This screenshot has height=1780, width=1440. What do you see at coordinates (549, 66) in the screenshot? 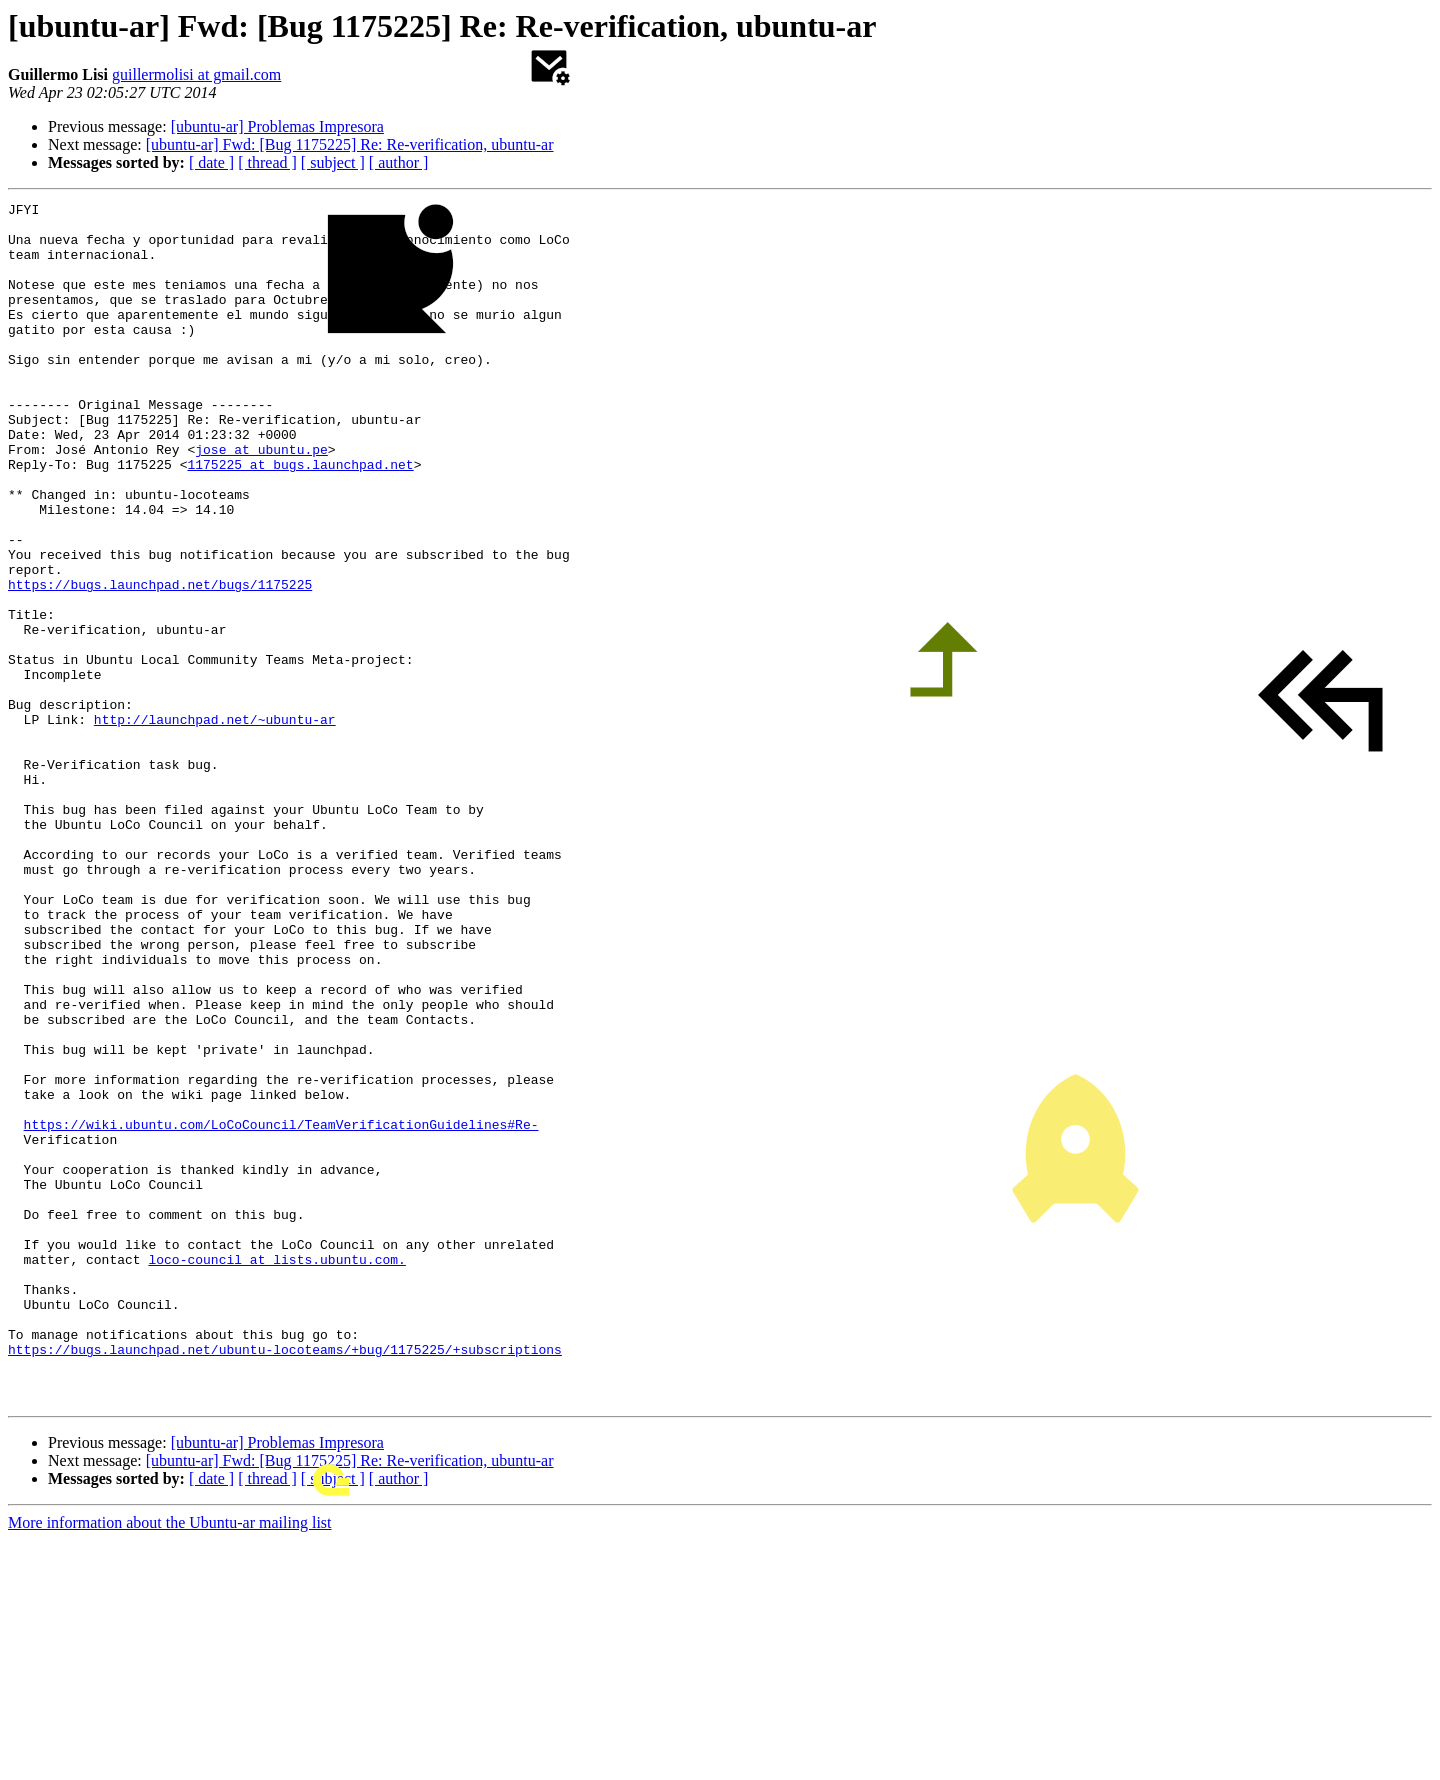
I see `access email settings` at bounding box center [549, 66].